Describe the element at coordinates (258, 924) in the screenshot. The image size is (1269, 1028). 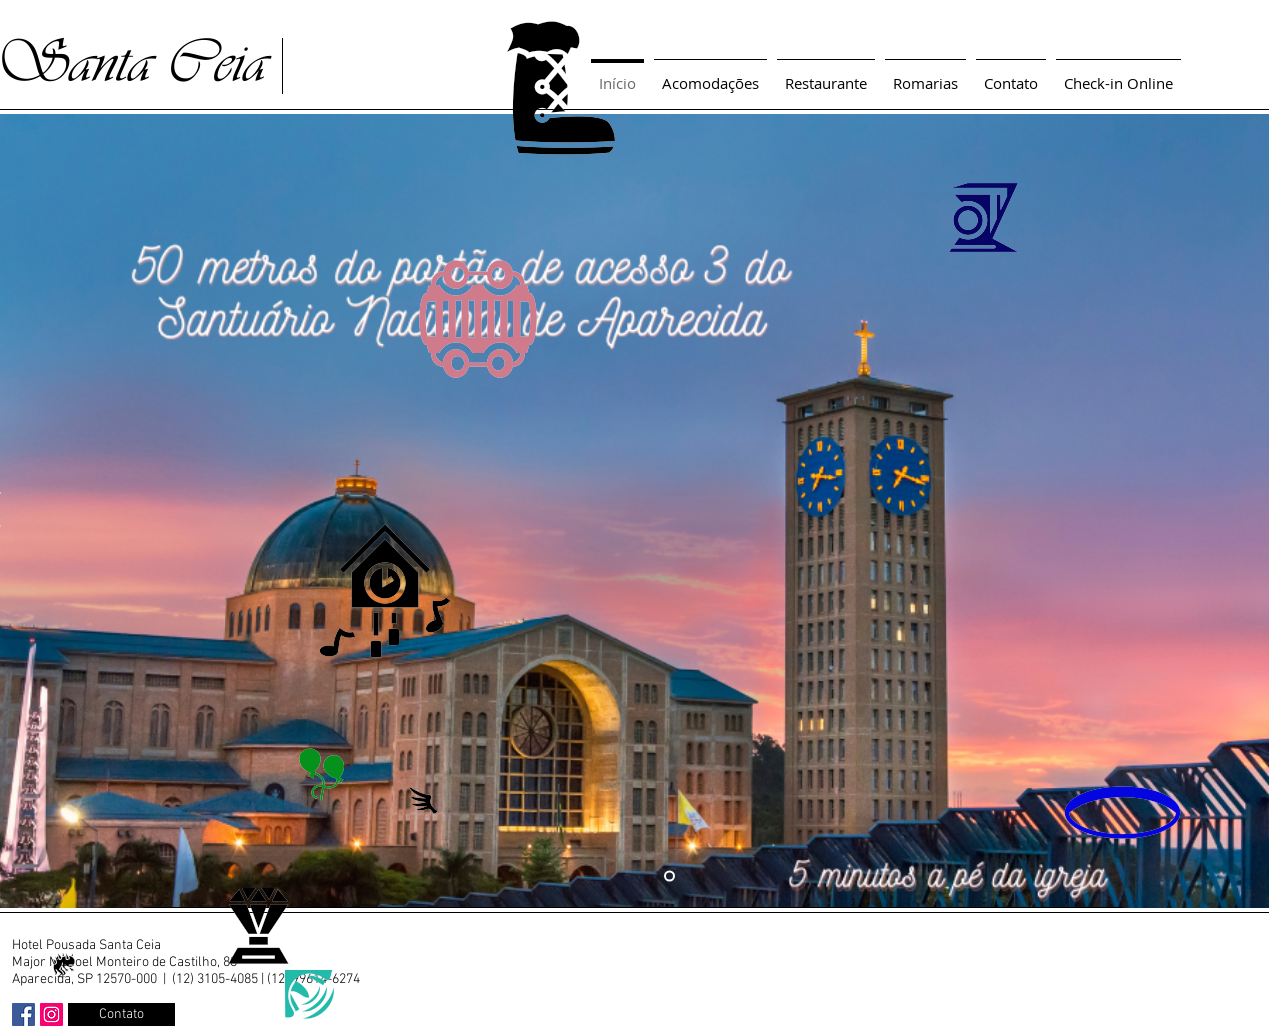
I see `view premium achievements or rewards` at that location.